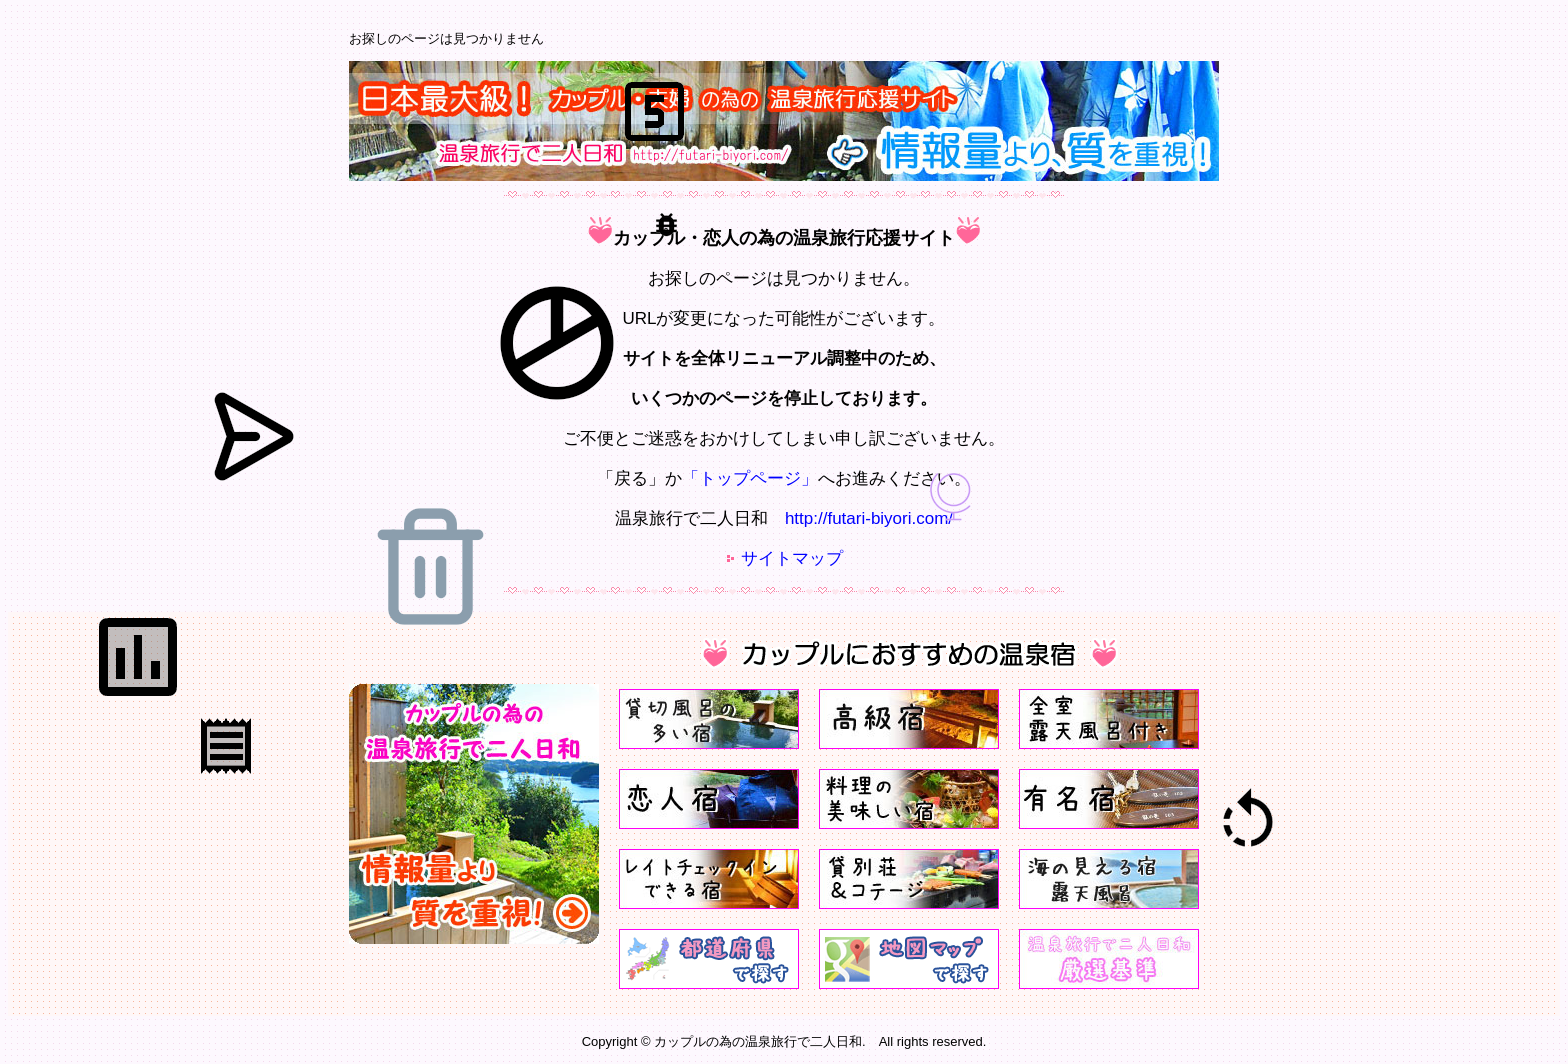  I want to click on indicates step 5 in a multi-step process, so click(654, 111).